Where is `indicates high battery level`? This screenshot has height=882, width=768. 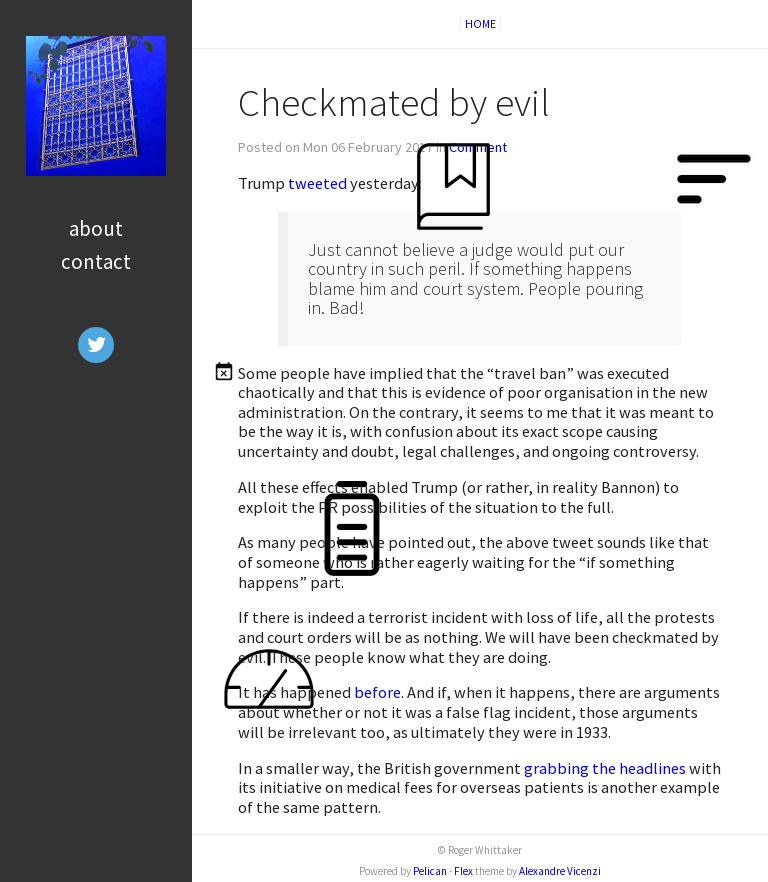 indicates high battery level is located at coordinates (352, 530).